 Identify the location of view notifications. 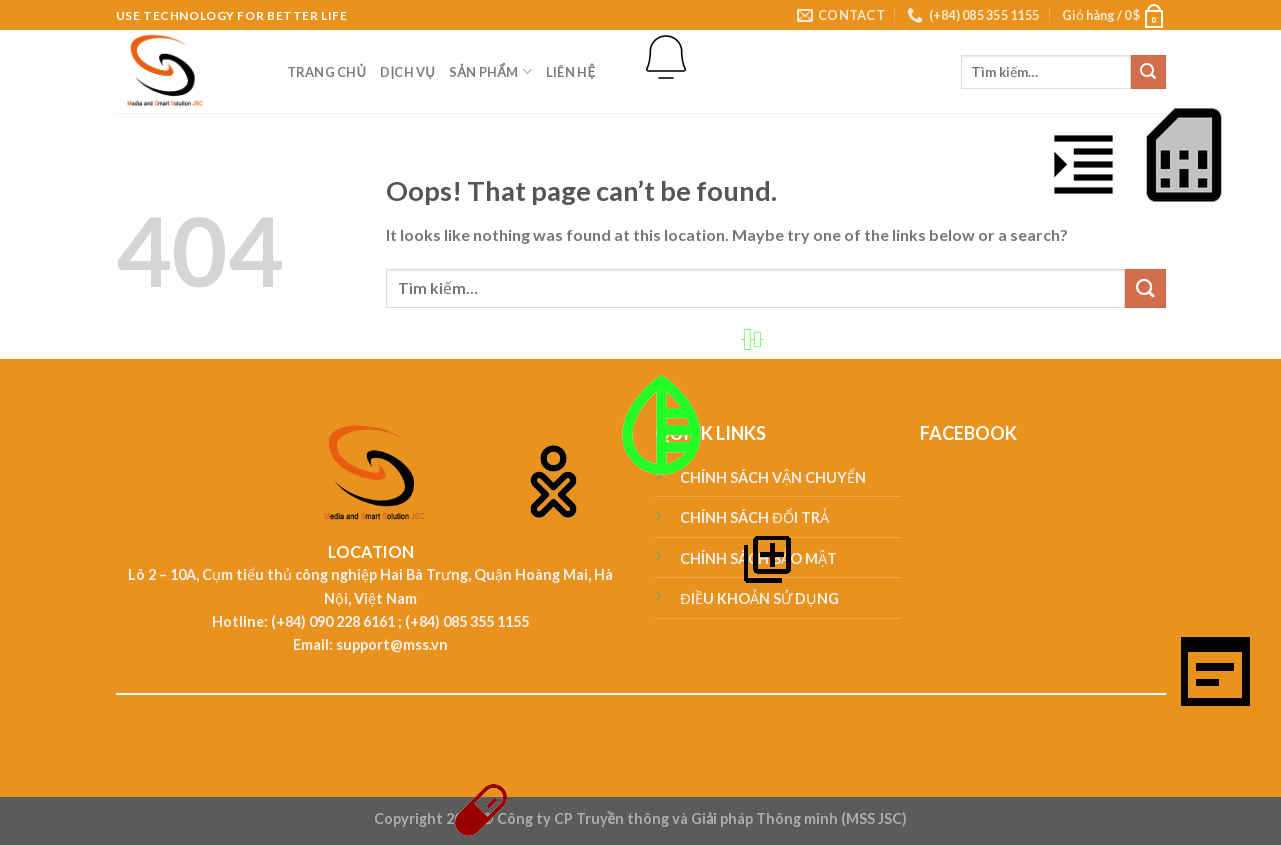
(666, 57).